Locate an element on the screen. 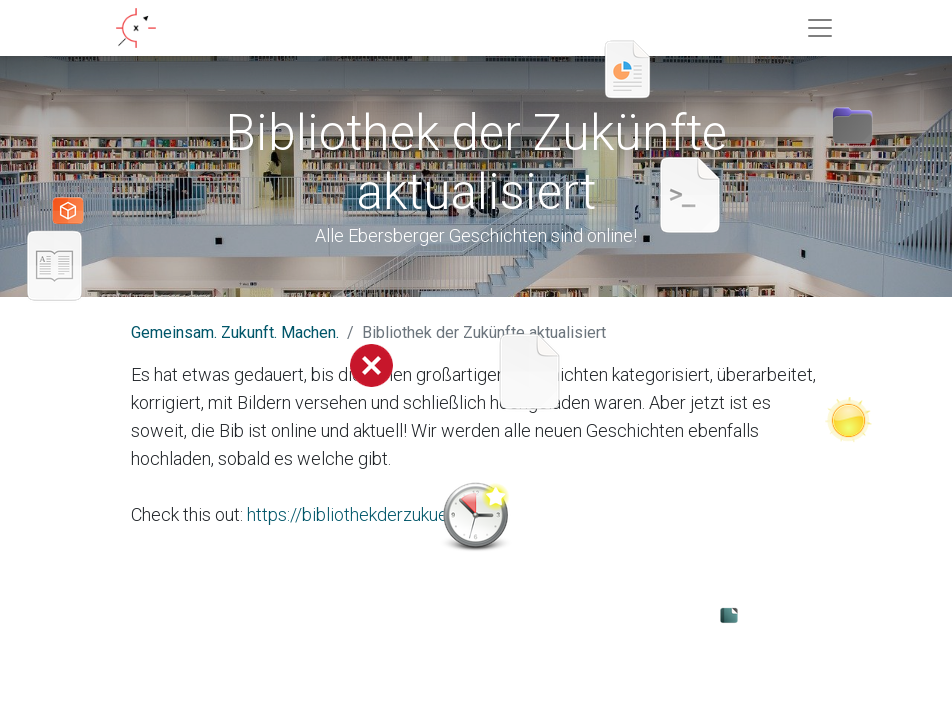  3D model file in STL binary format is located at coordinates (68, 210).